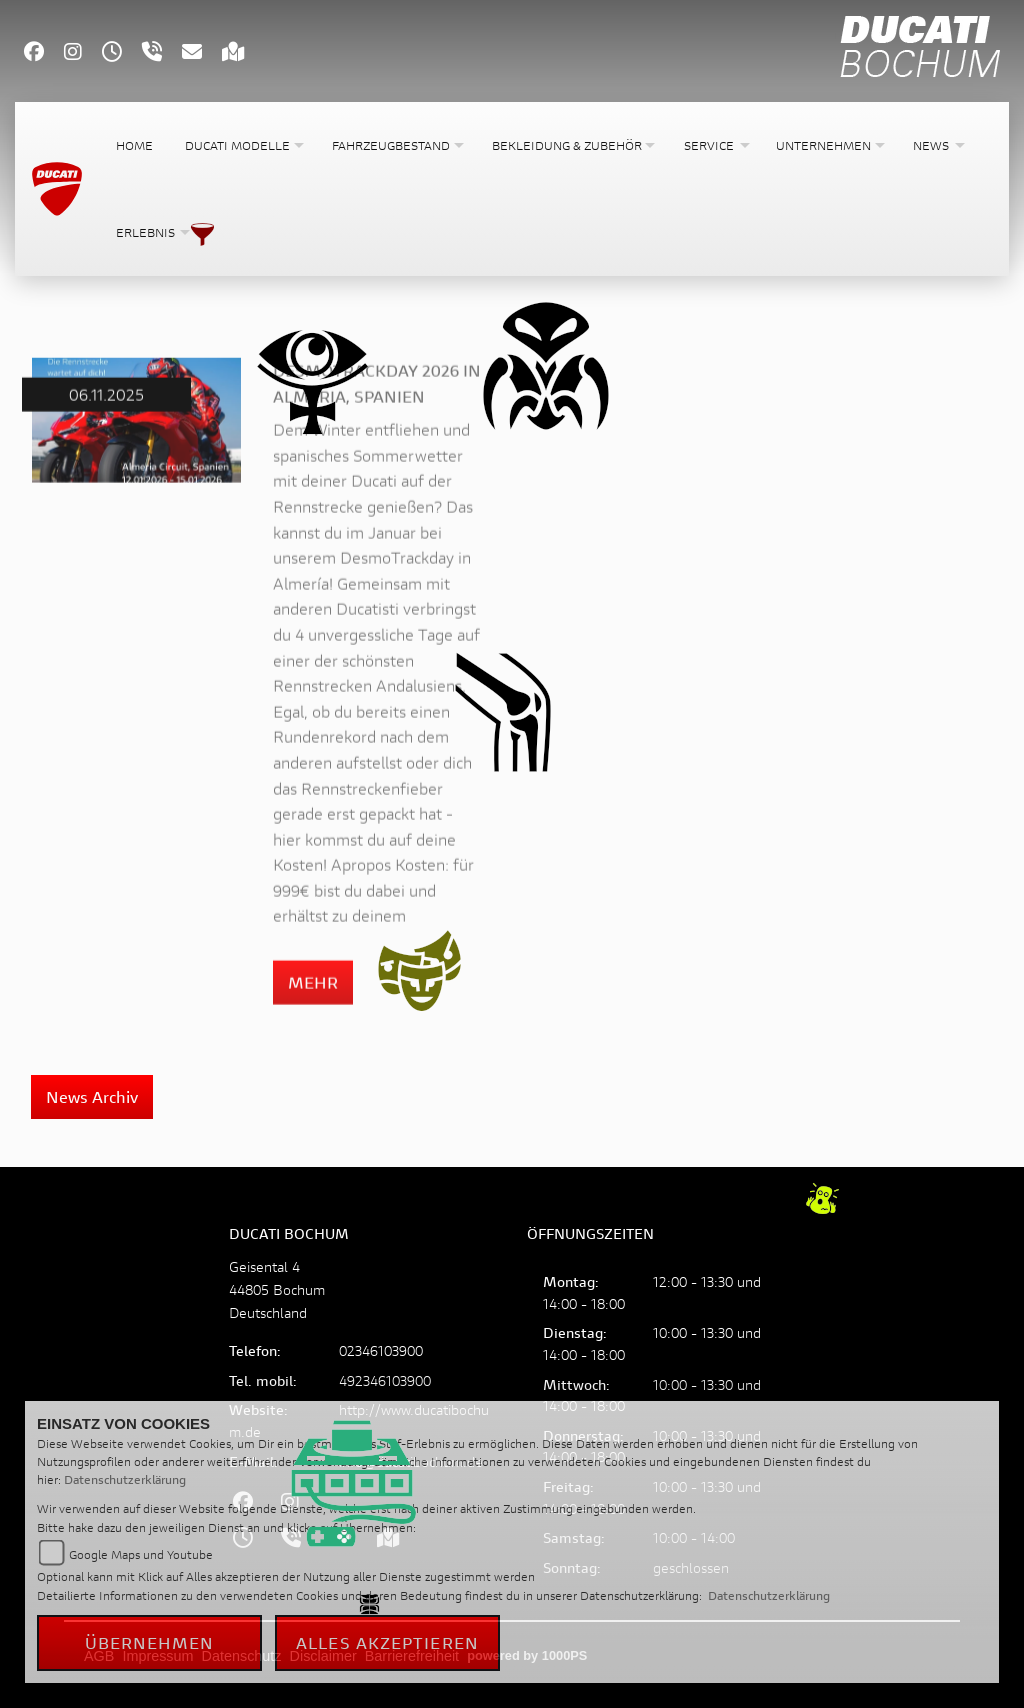 This screenshot has width=1024, height=1708. I want to click on decorative abstract game element or badge, so click(369, 1604).